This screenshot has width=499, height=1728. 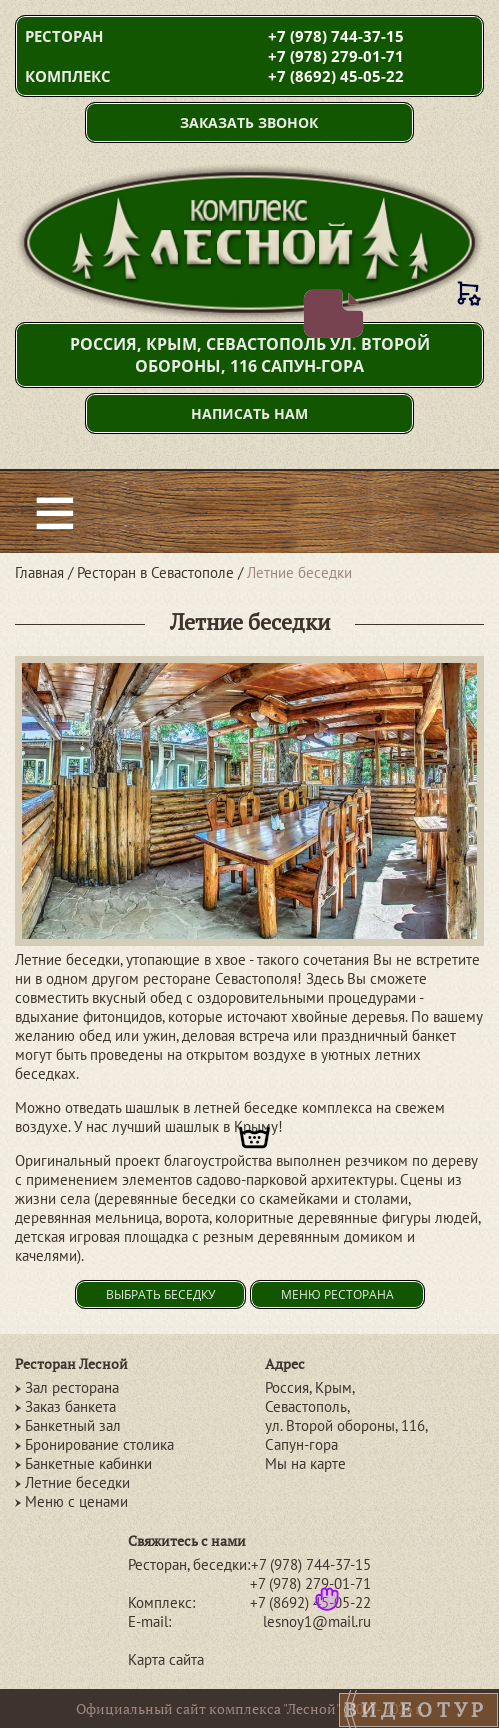 What do you see at coordinates (254, 1137) in the screenshot?
I see `wash at high temperature setting (5 dots)` at bounding box center [254, 1137].